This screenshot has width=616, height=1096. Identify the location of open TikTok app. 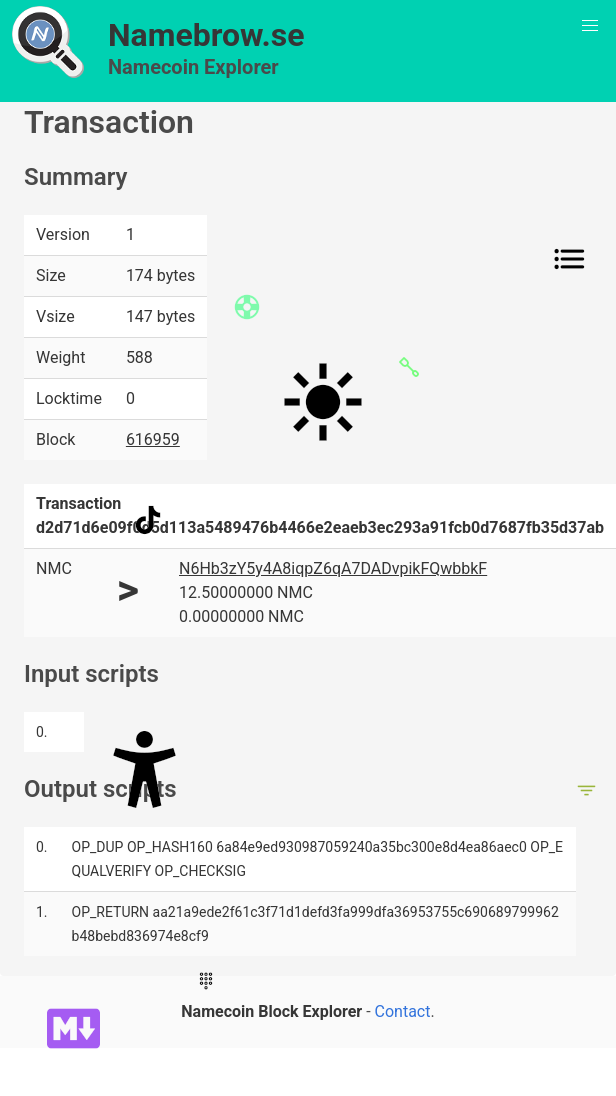
(148, 520).